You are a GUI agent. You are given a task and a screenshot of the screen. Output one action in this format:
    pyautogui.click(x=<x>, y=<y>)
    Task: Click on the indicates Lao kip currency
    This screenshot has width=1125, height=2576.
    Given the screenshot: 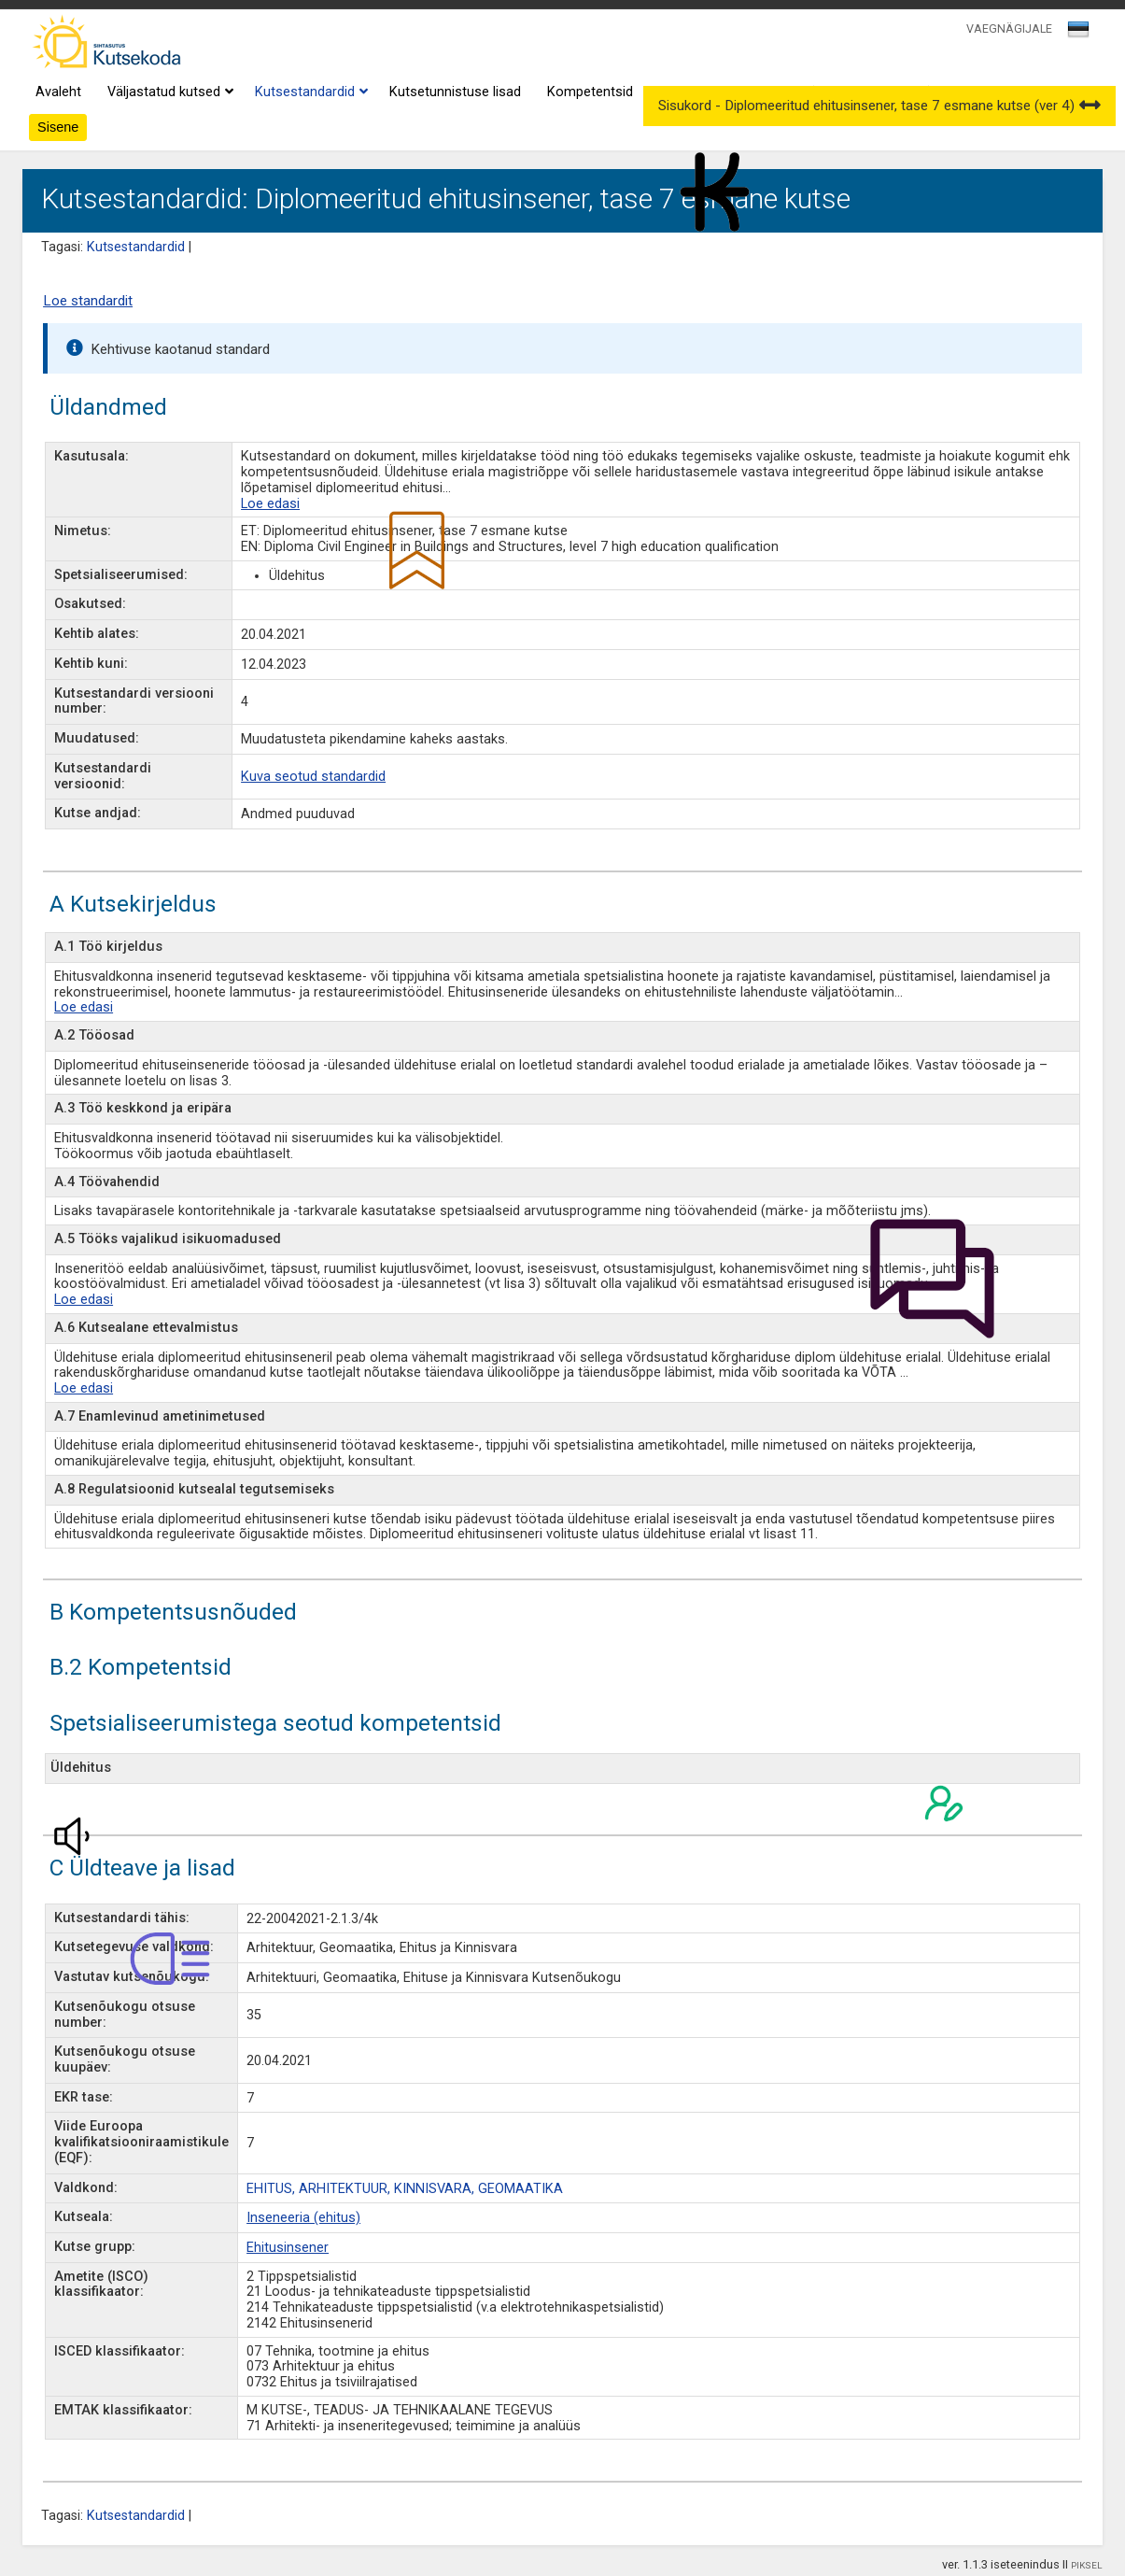 What is the action you would take?
    pyautogui.click(x=714, y=191)
    